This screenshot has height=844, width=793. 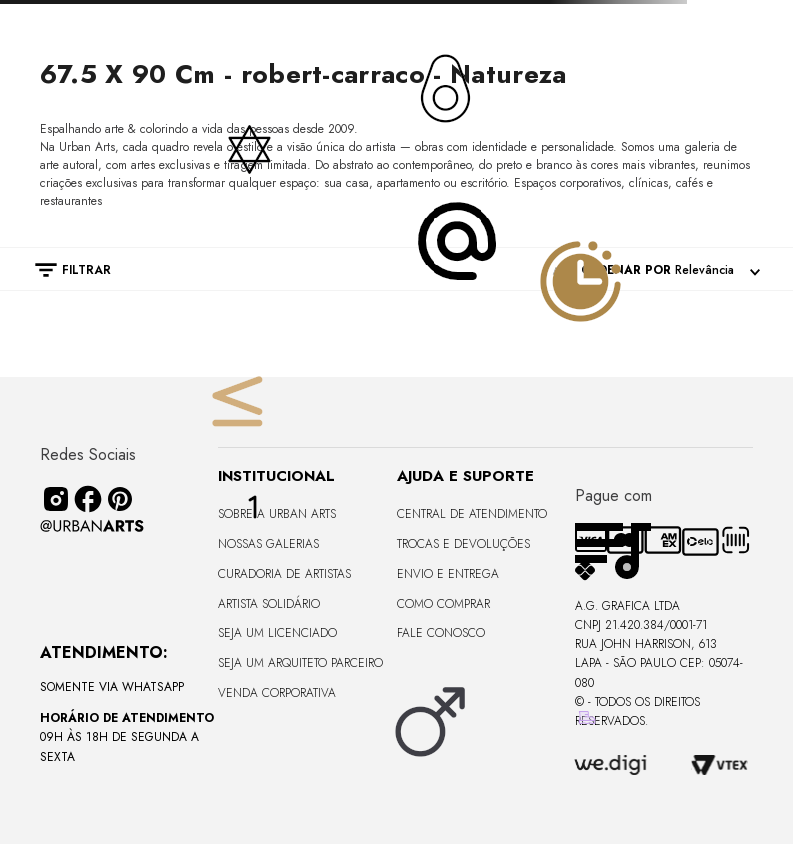 What do you see at coordinates (580, 281) in the screenshot?
I see `view countdown timer` at bounding box center [580, 281].